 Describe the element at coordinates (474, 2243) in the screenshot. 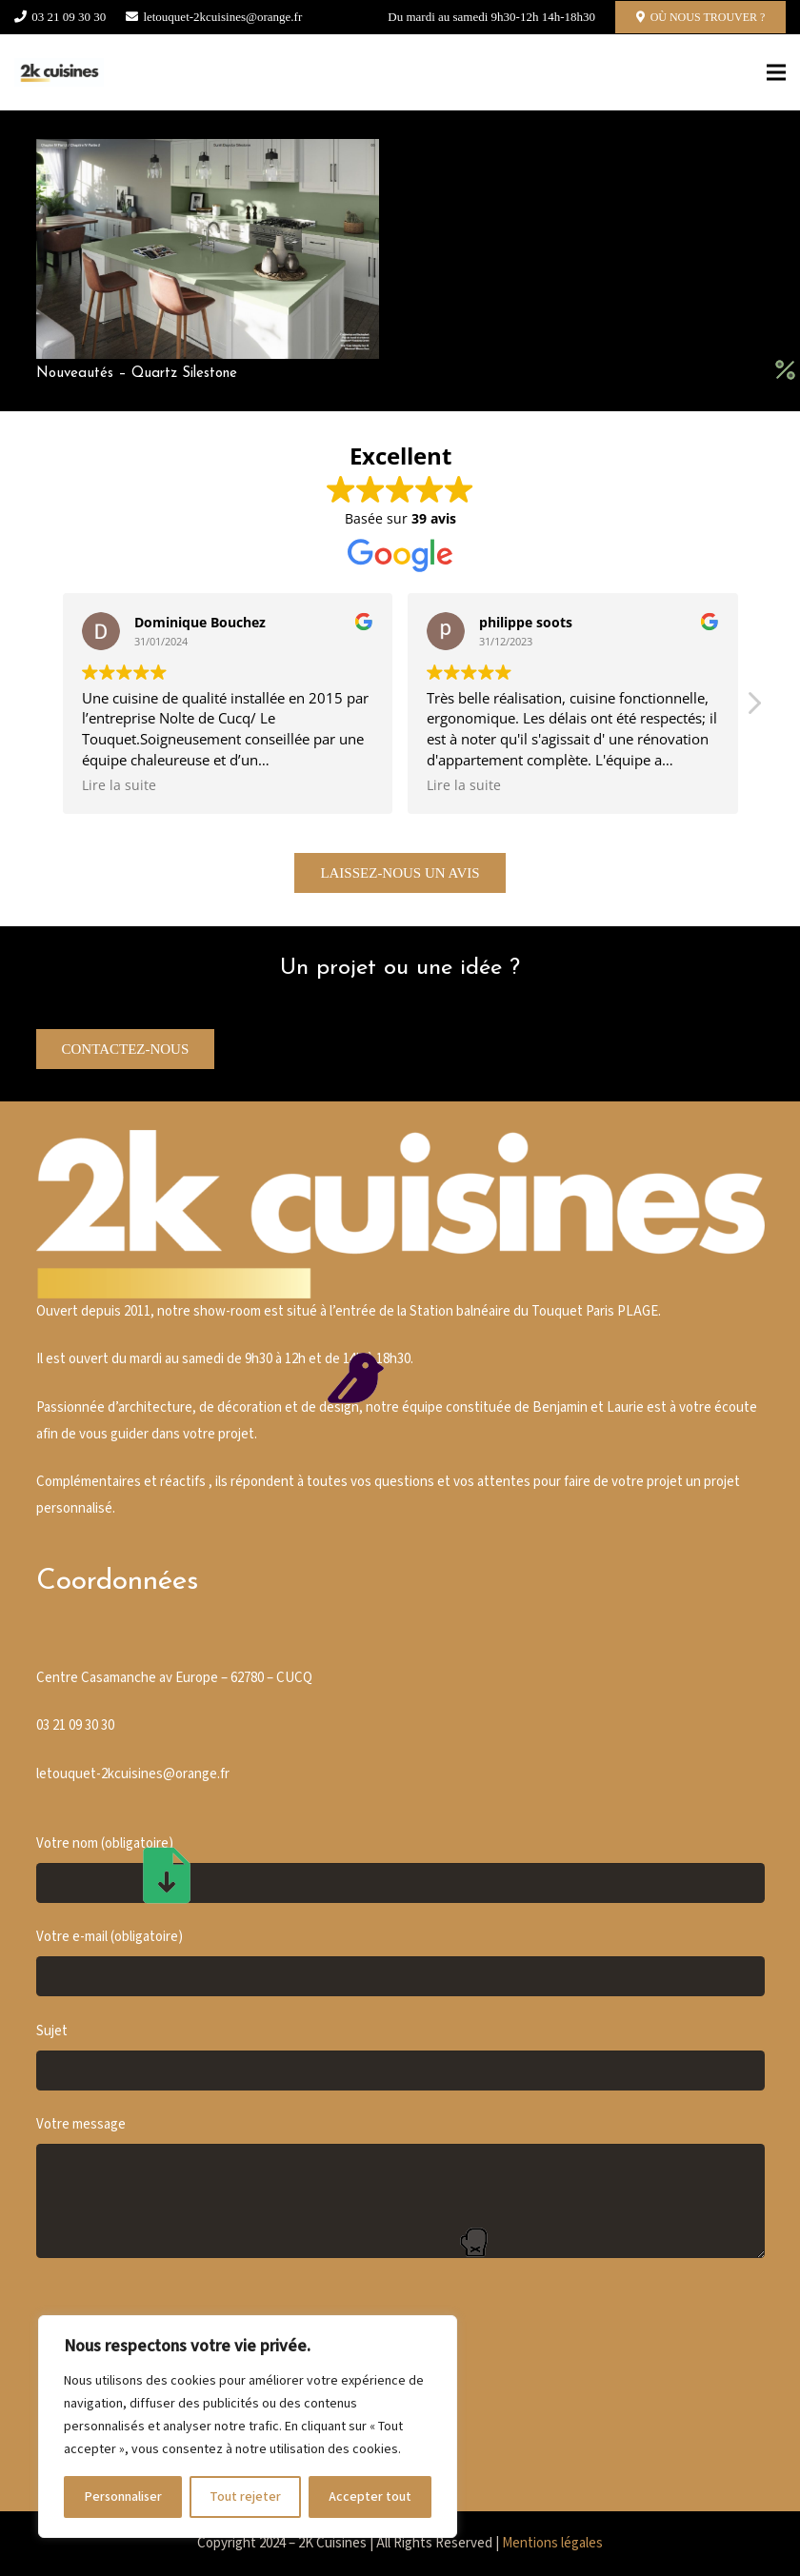

I see `access boxing or combat sports content` at that location.